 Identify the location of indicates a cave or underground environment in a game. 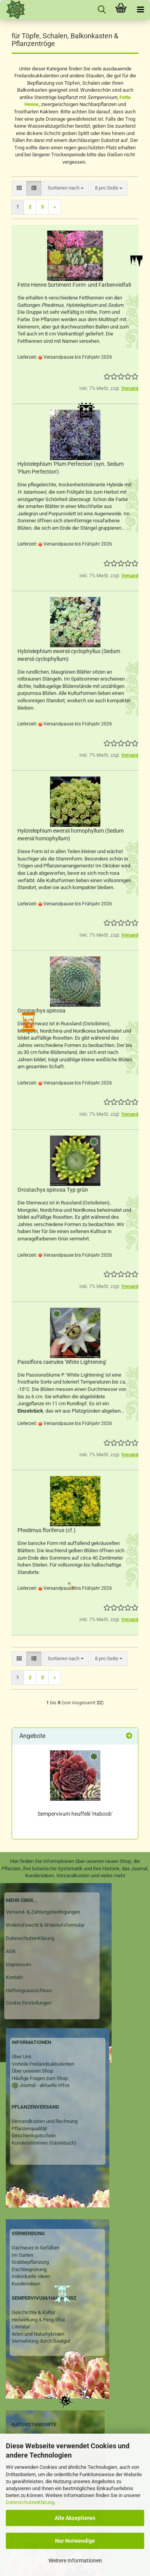
(136, 262).